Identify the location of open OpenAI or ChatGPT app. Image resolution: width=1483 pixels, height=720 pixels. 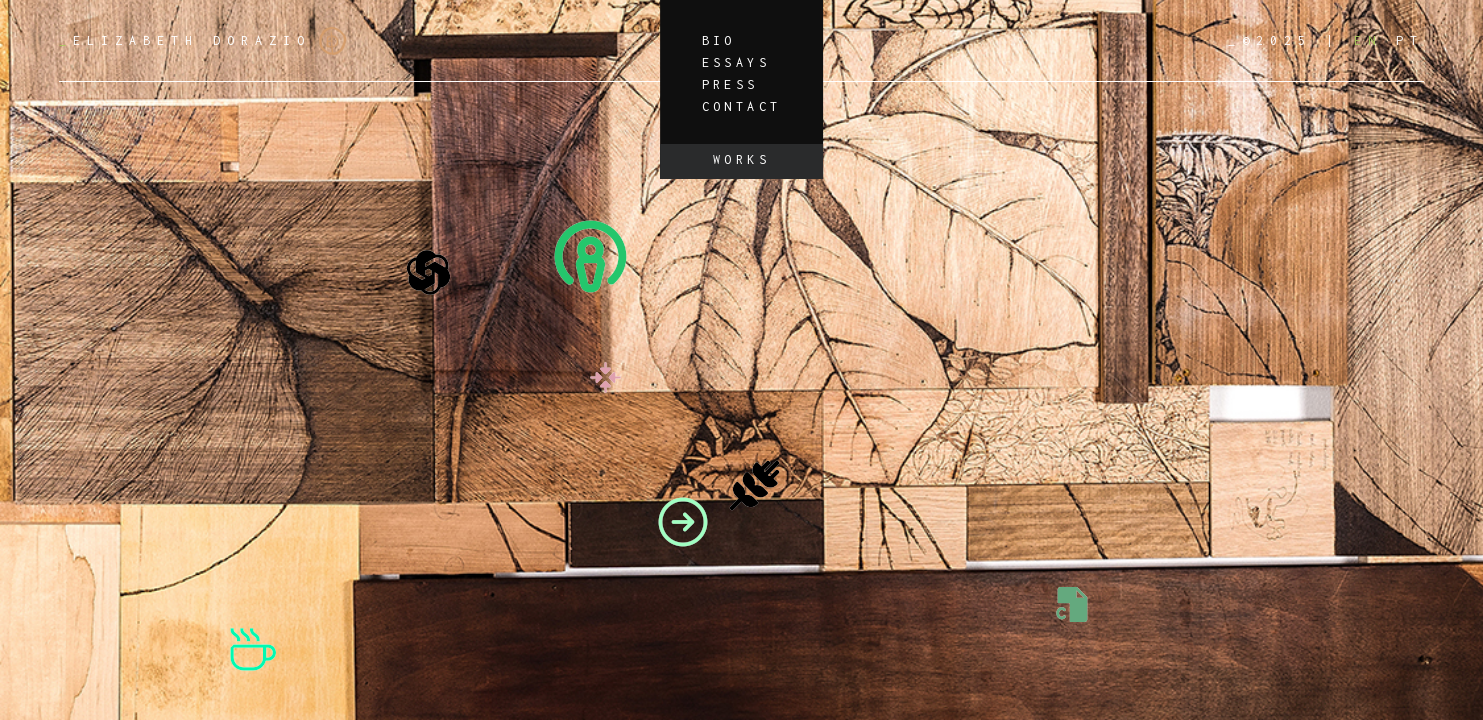
(428, 272).